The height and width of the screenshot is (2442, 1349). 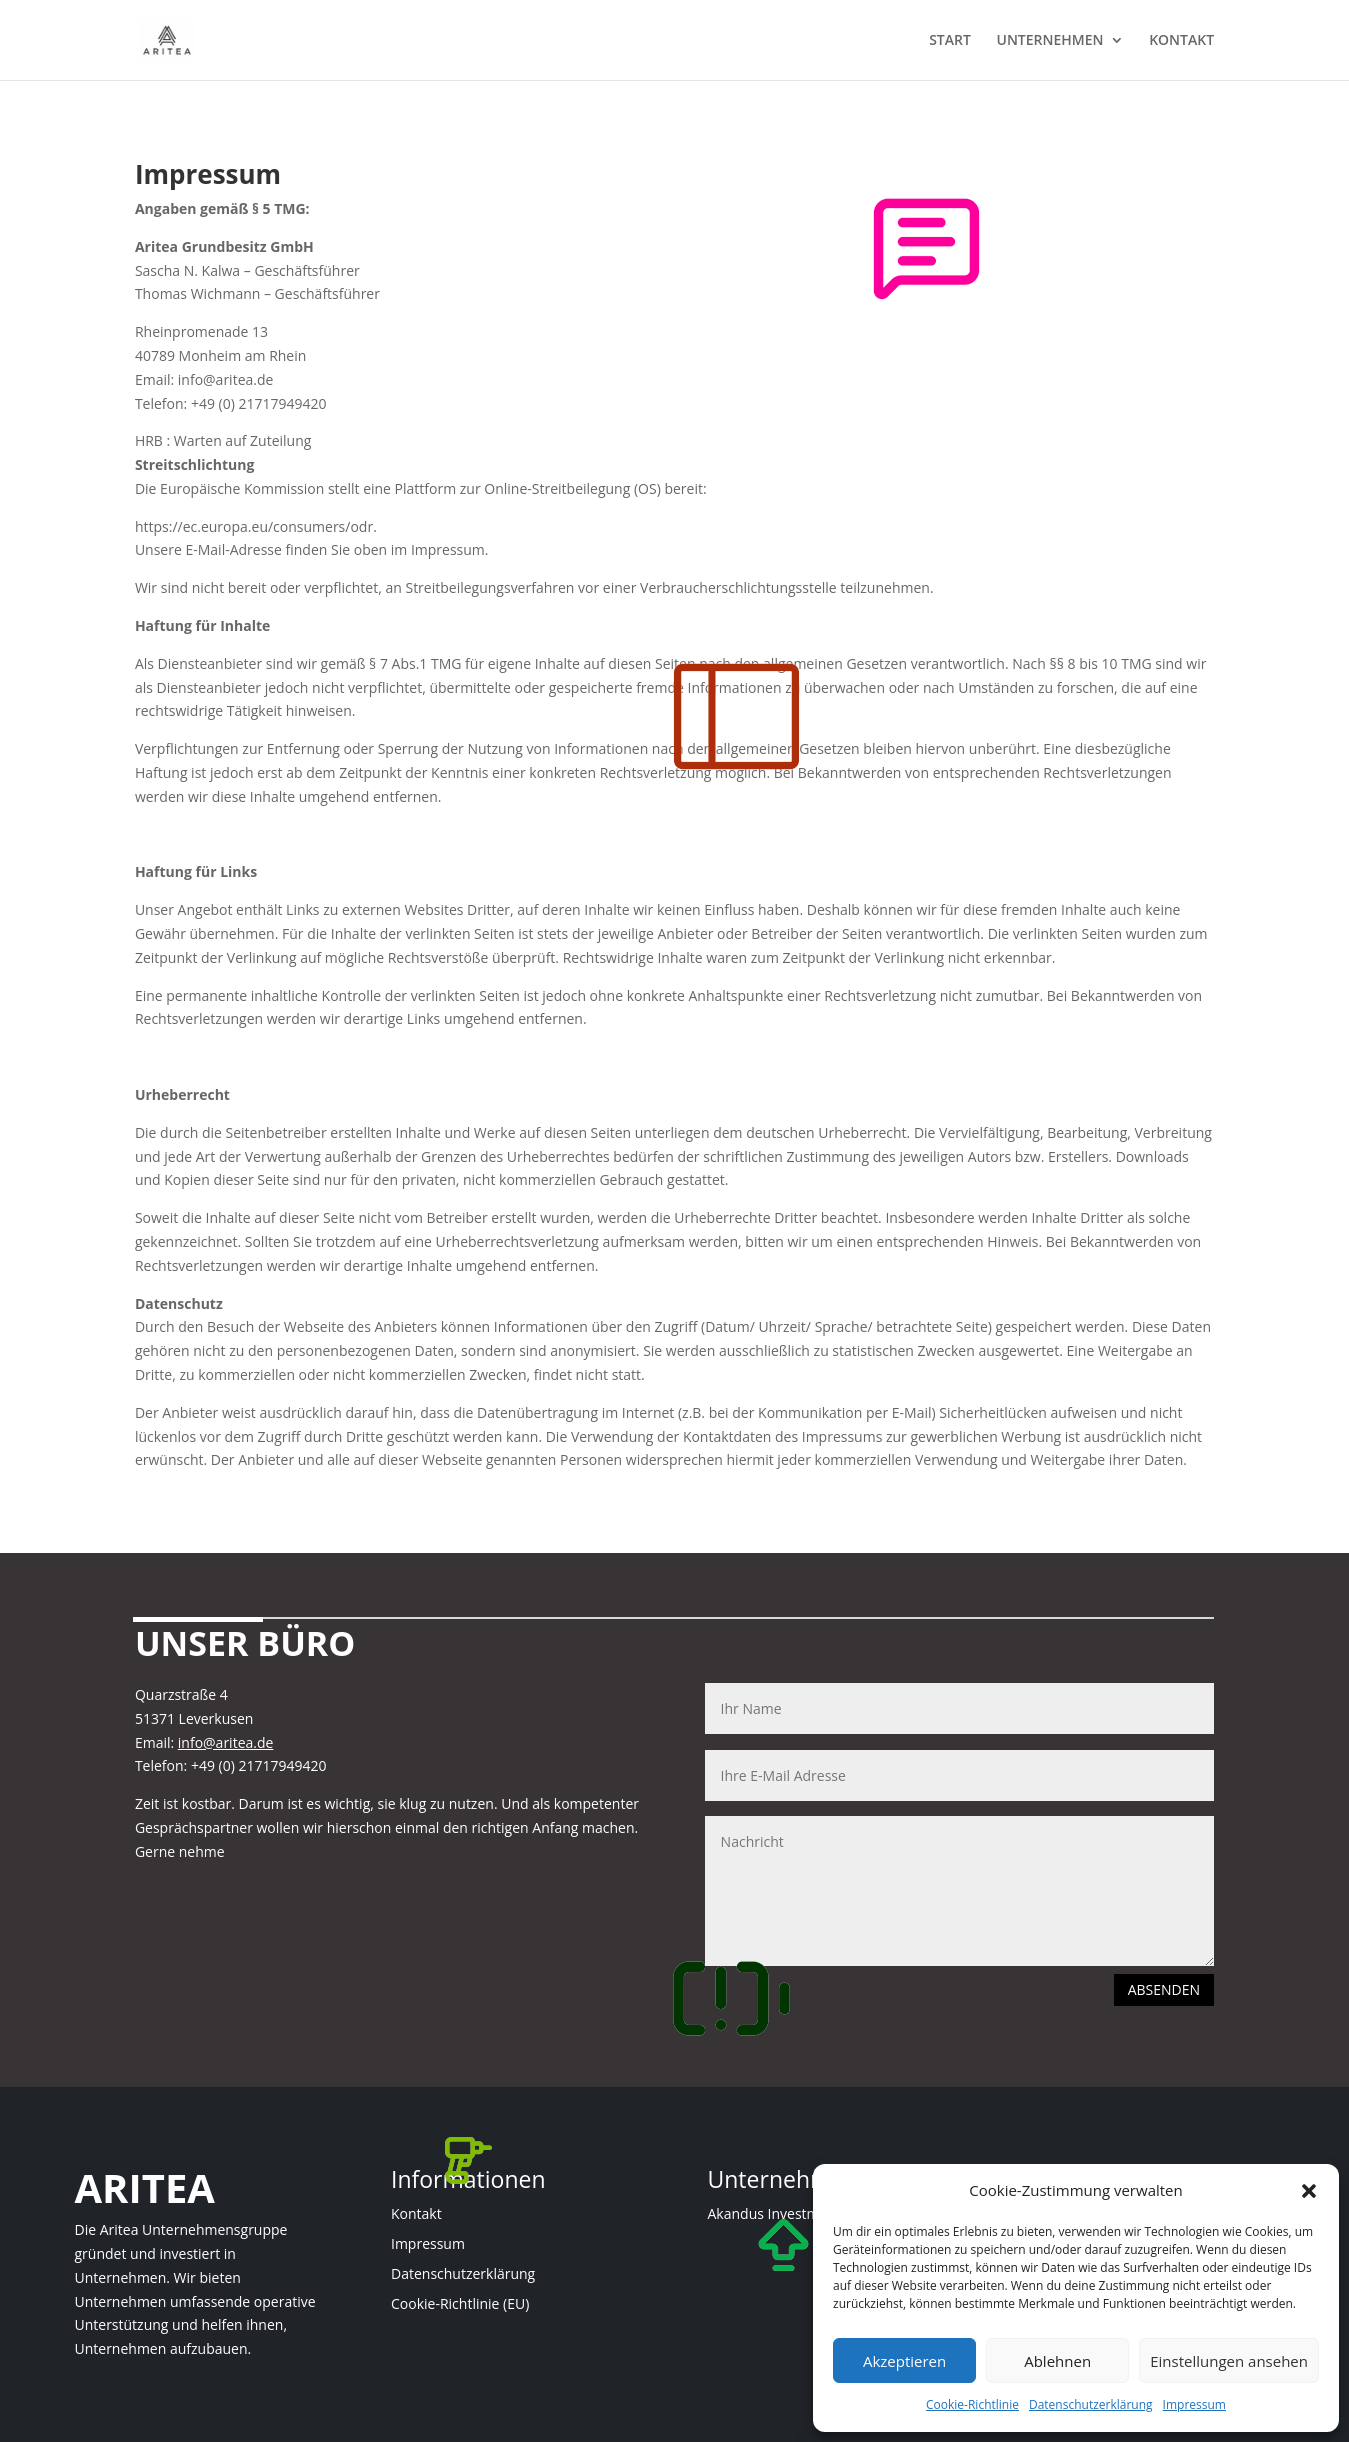 What do you see at coordinates (736, 716) in the screenshot?
I see `toggle sidebar panel visibility` at bounding box center [736, 716].